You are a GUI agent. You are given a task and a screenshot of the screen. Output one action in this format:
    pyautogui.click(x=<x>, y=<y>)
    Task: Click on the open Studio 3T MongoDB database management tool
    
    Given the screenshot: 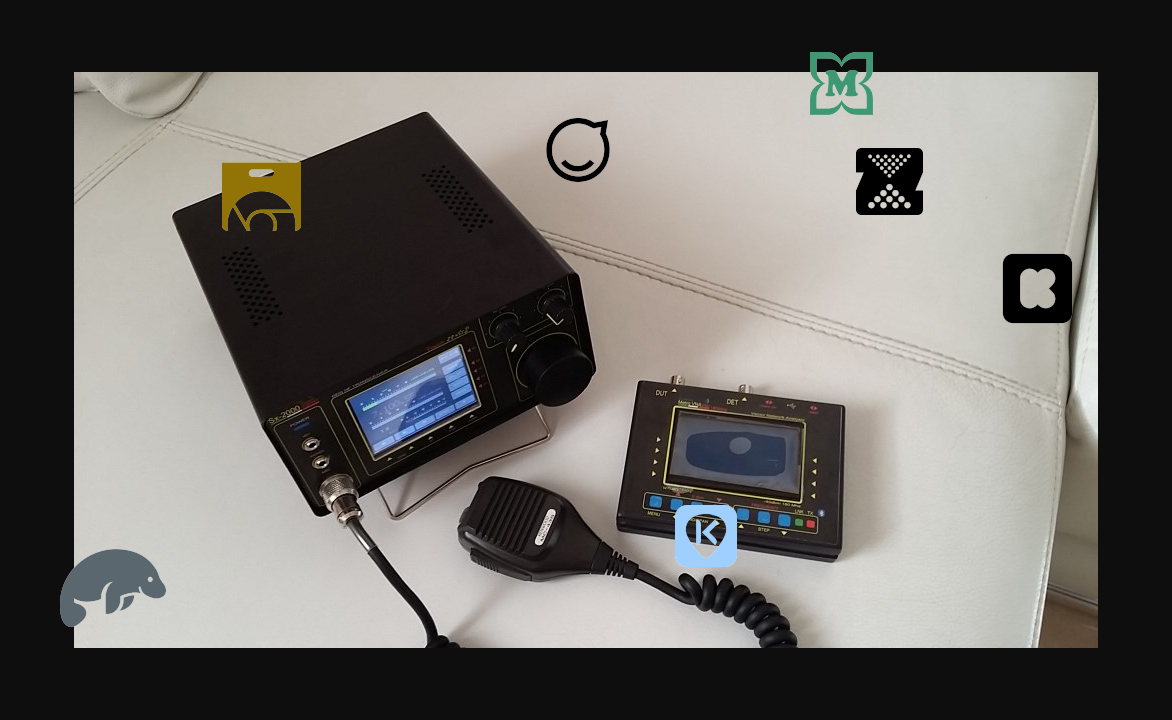 What is the action you would take?
    pyautogui.click(x=113, y=588)
    